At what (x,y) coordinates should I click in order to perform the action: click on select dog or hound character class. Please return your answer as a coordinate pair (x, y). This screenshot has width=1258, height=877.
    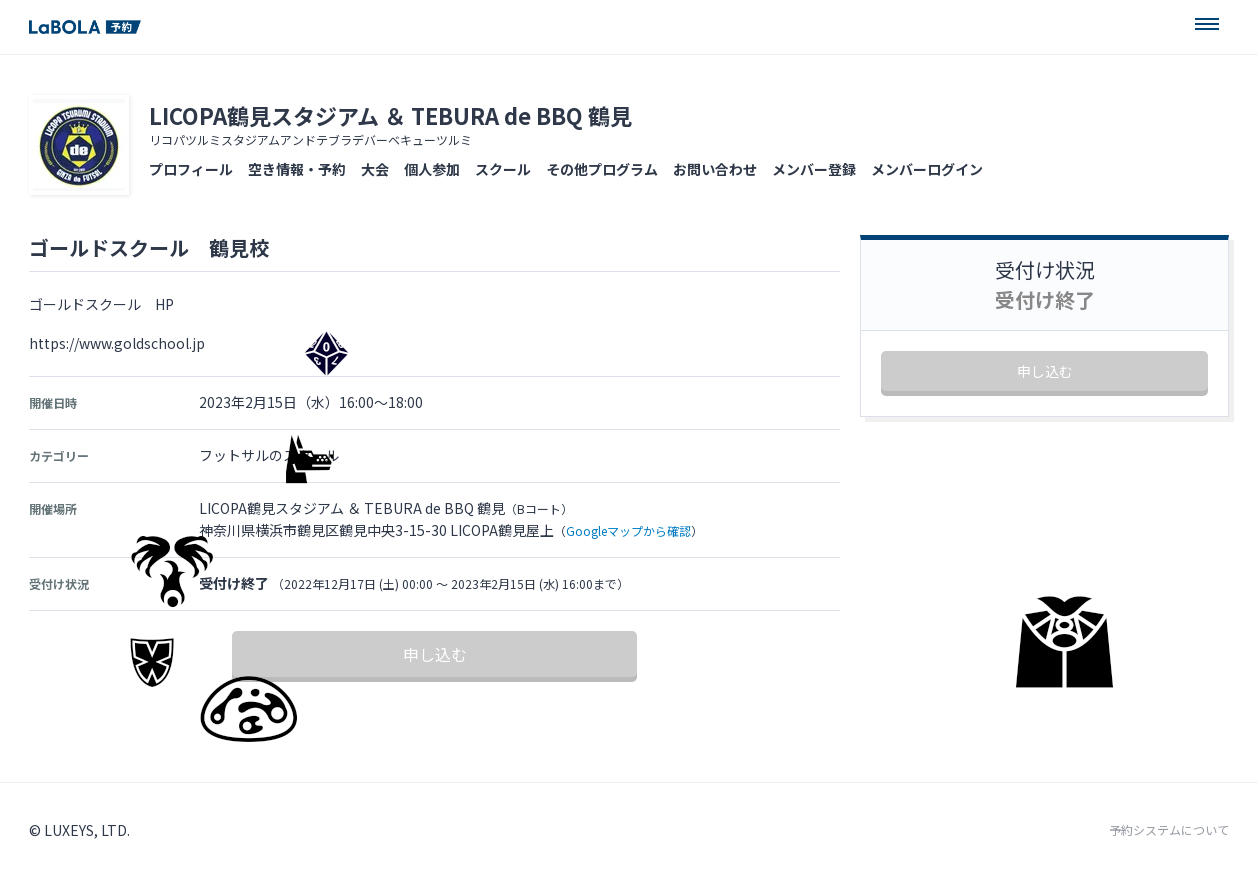
    Looking at the image, I should click on (310, 459).